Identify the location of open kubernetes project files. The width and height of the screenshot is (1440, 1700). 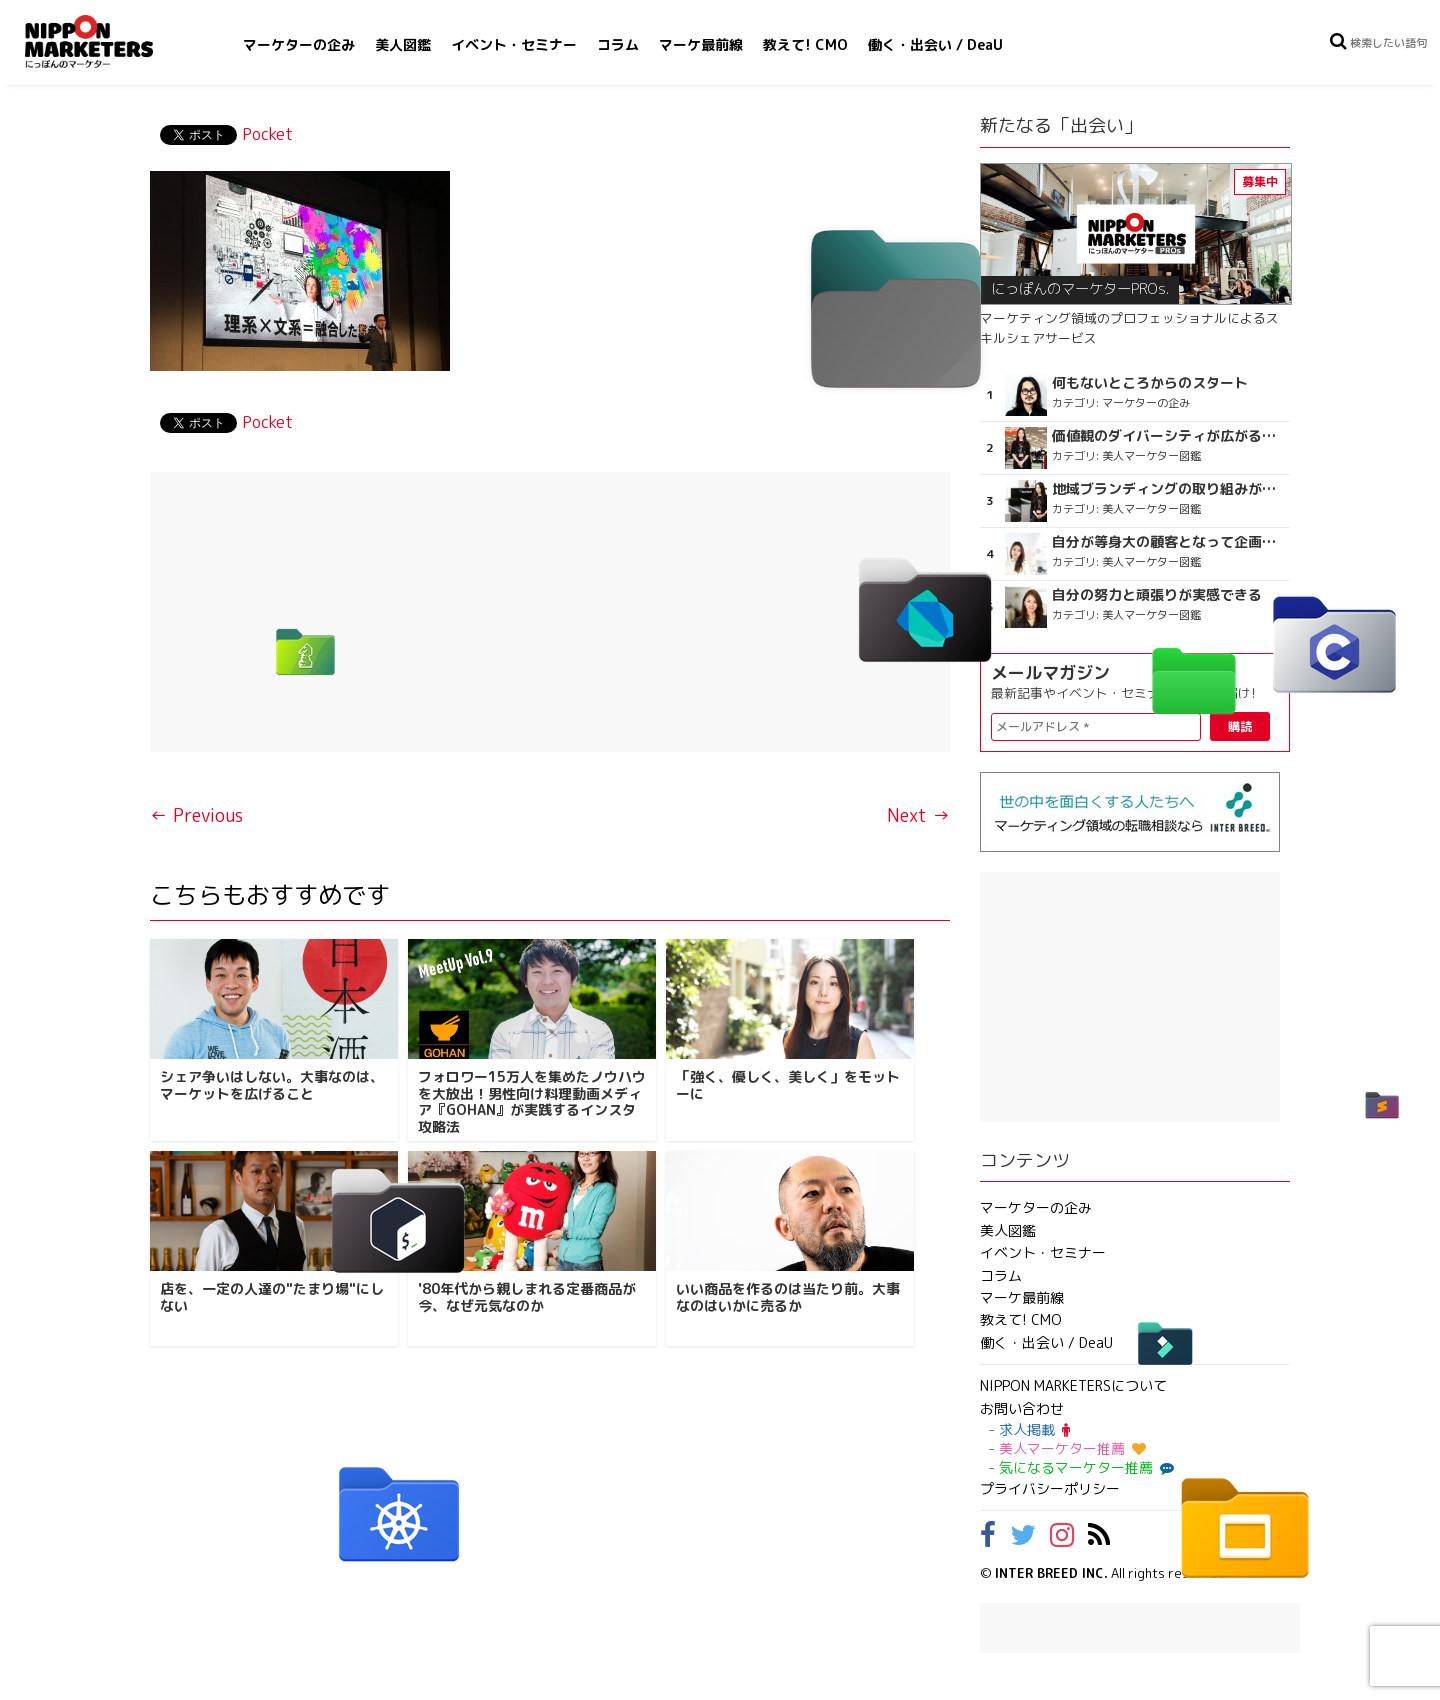
(398, 1517).